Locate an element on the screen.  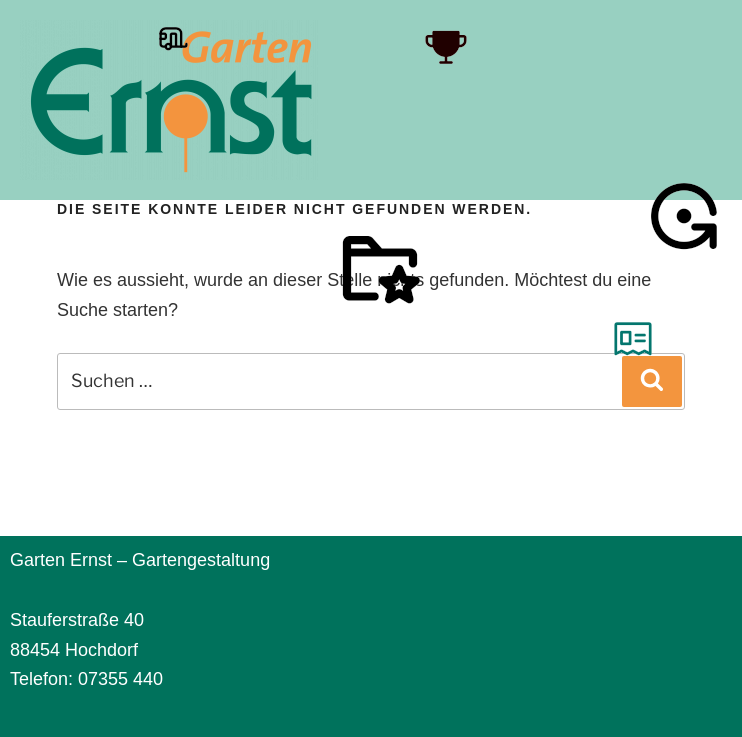
view achievements or awards is located at coordinates (446, 46).